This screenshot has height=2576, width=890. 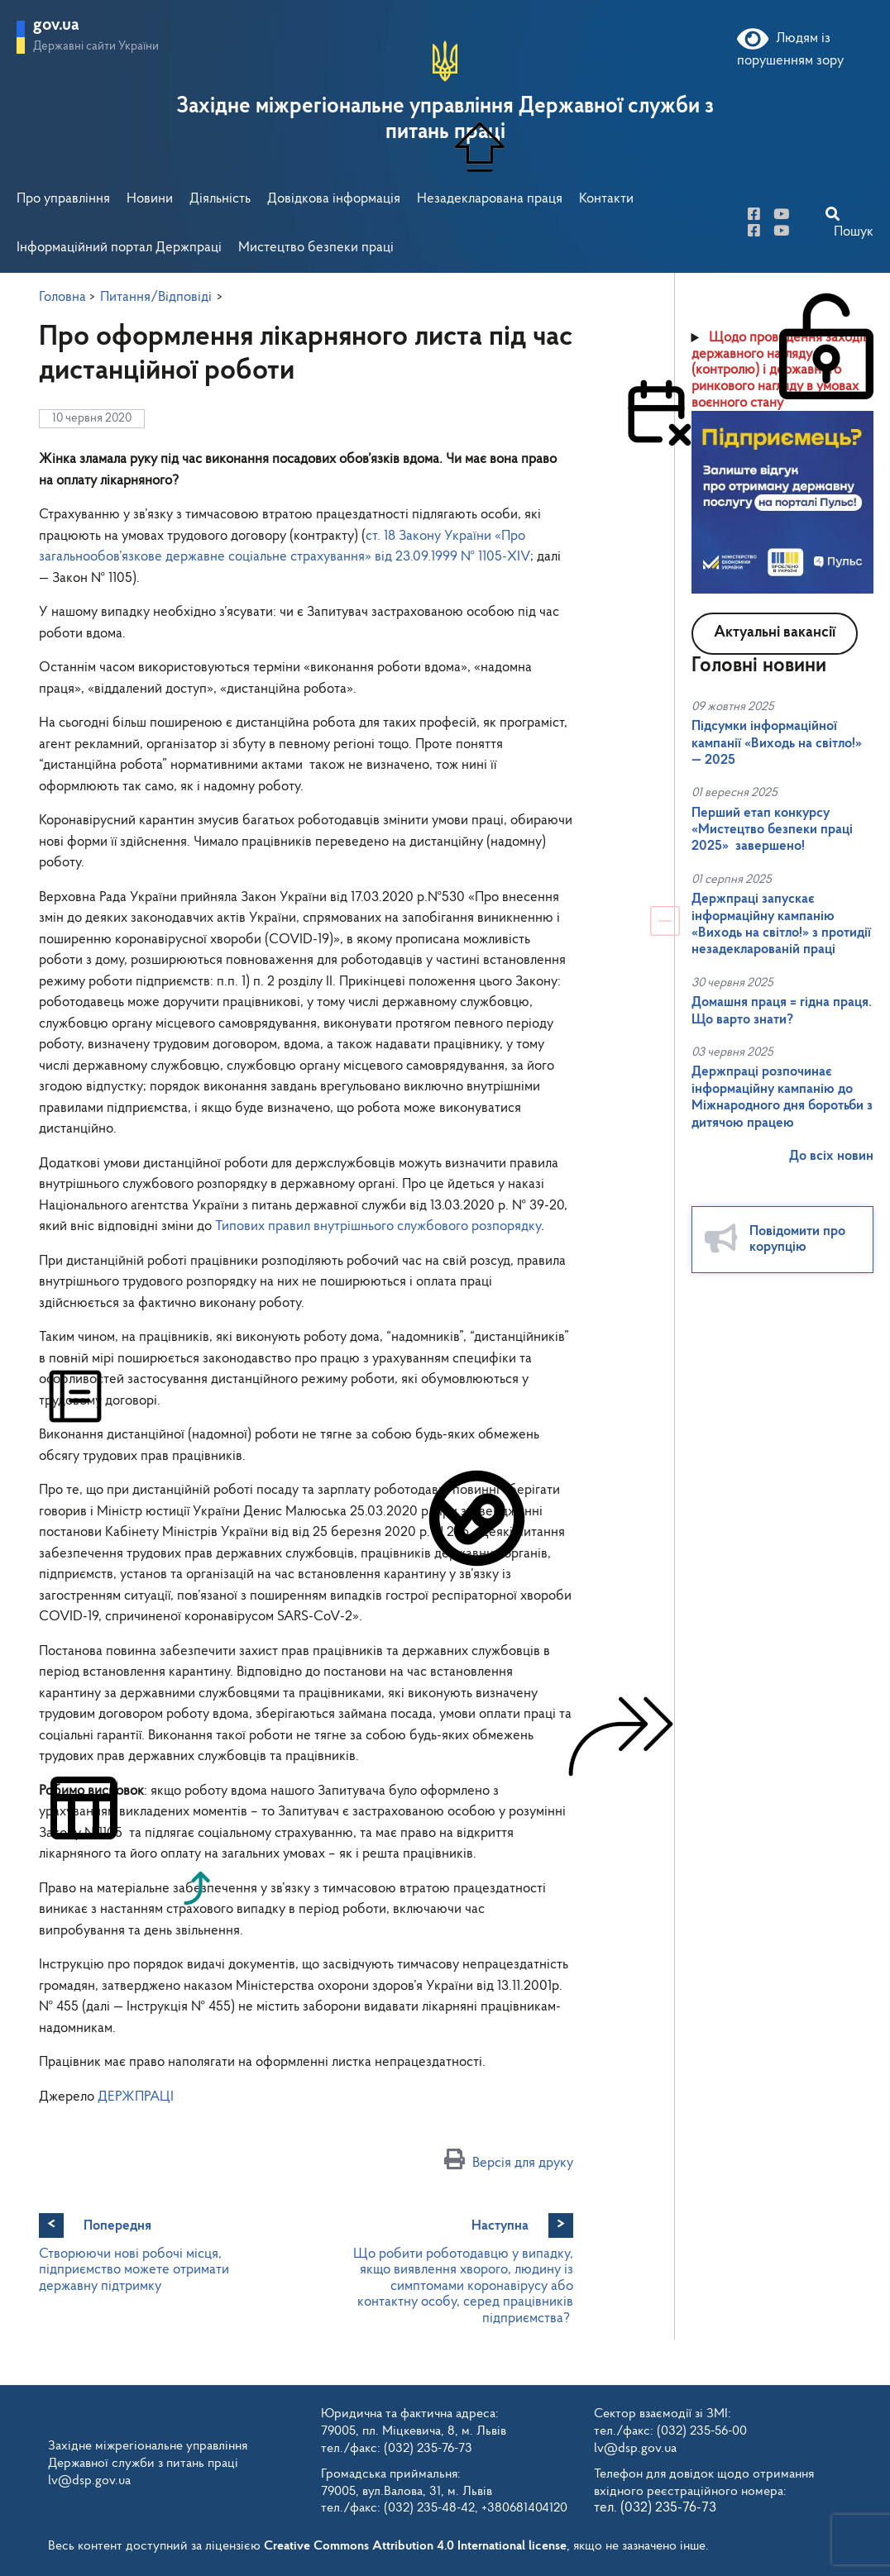 I want to click on forward or share content multiple times, so click(x=620, y=1736).